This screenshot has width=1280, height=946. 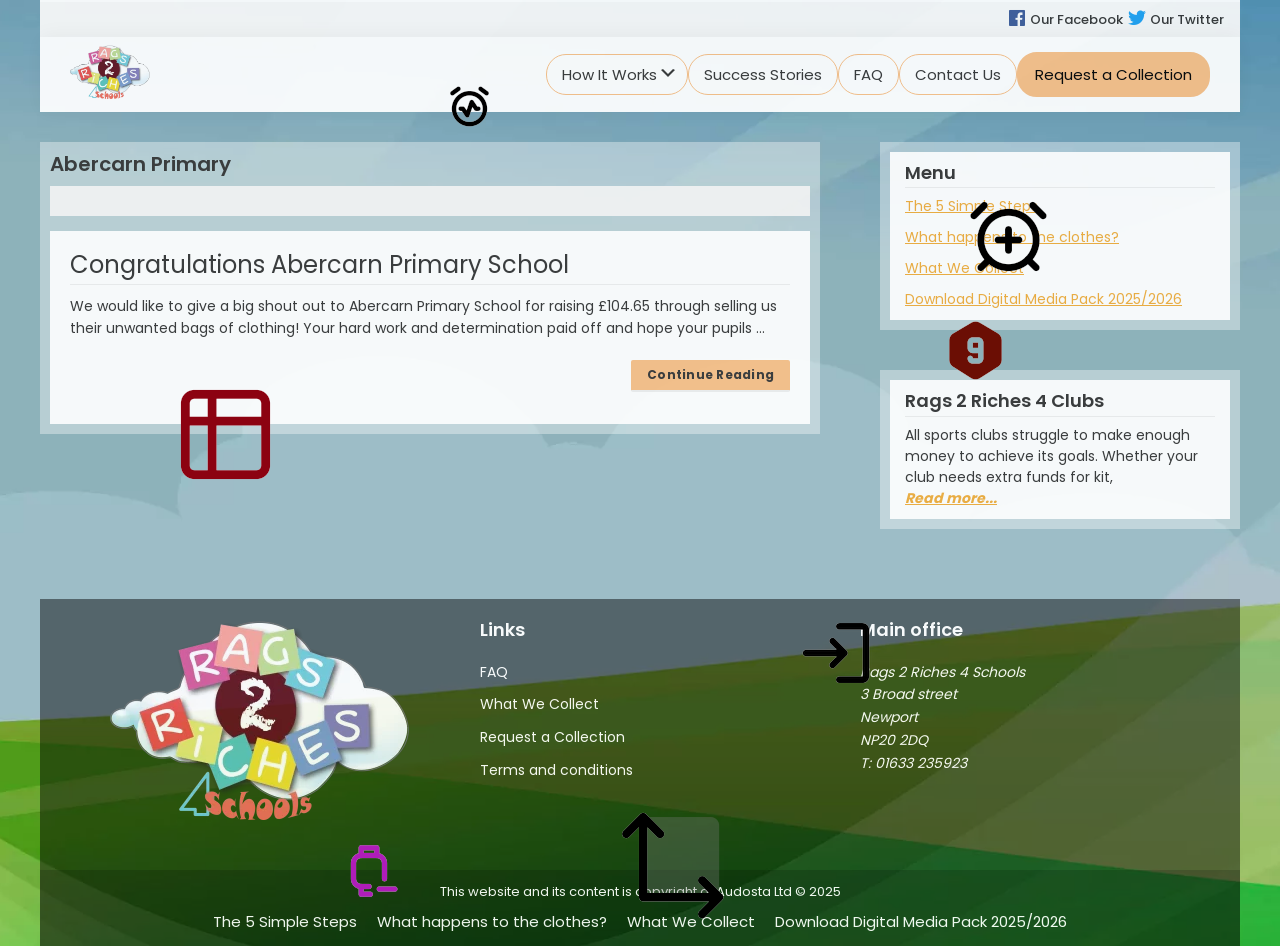 I want to click on view data in table format, so click(x=225, y=434).